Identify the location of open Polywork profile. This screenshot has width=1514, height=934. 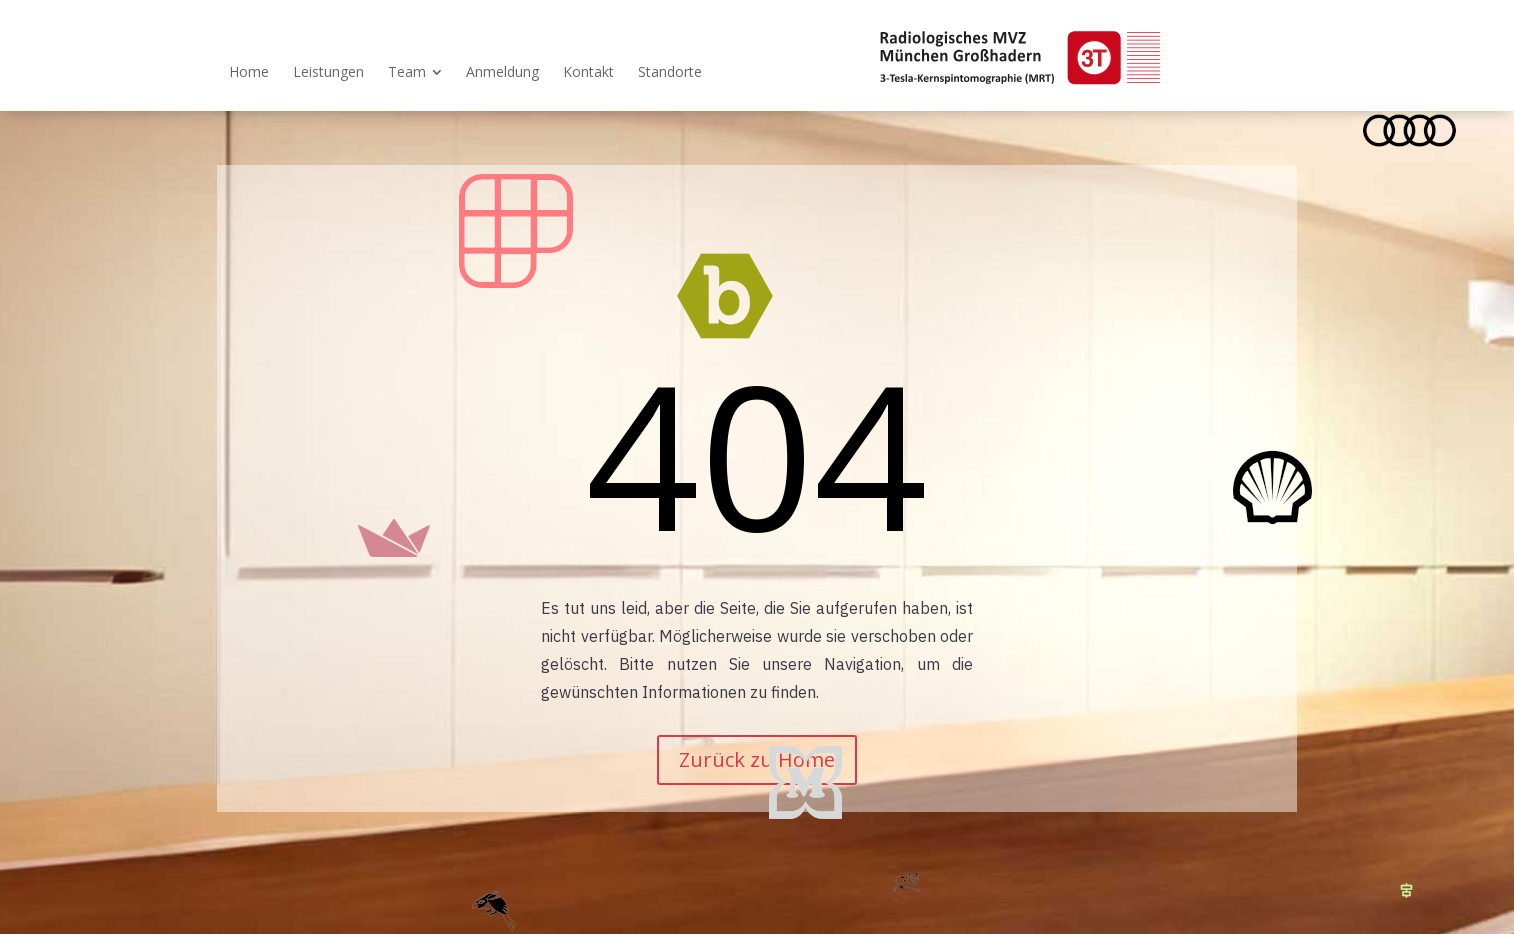
(516, 231).